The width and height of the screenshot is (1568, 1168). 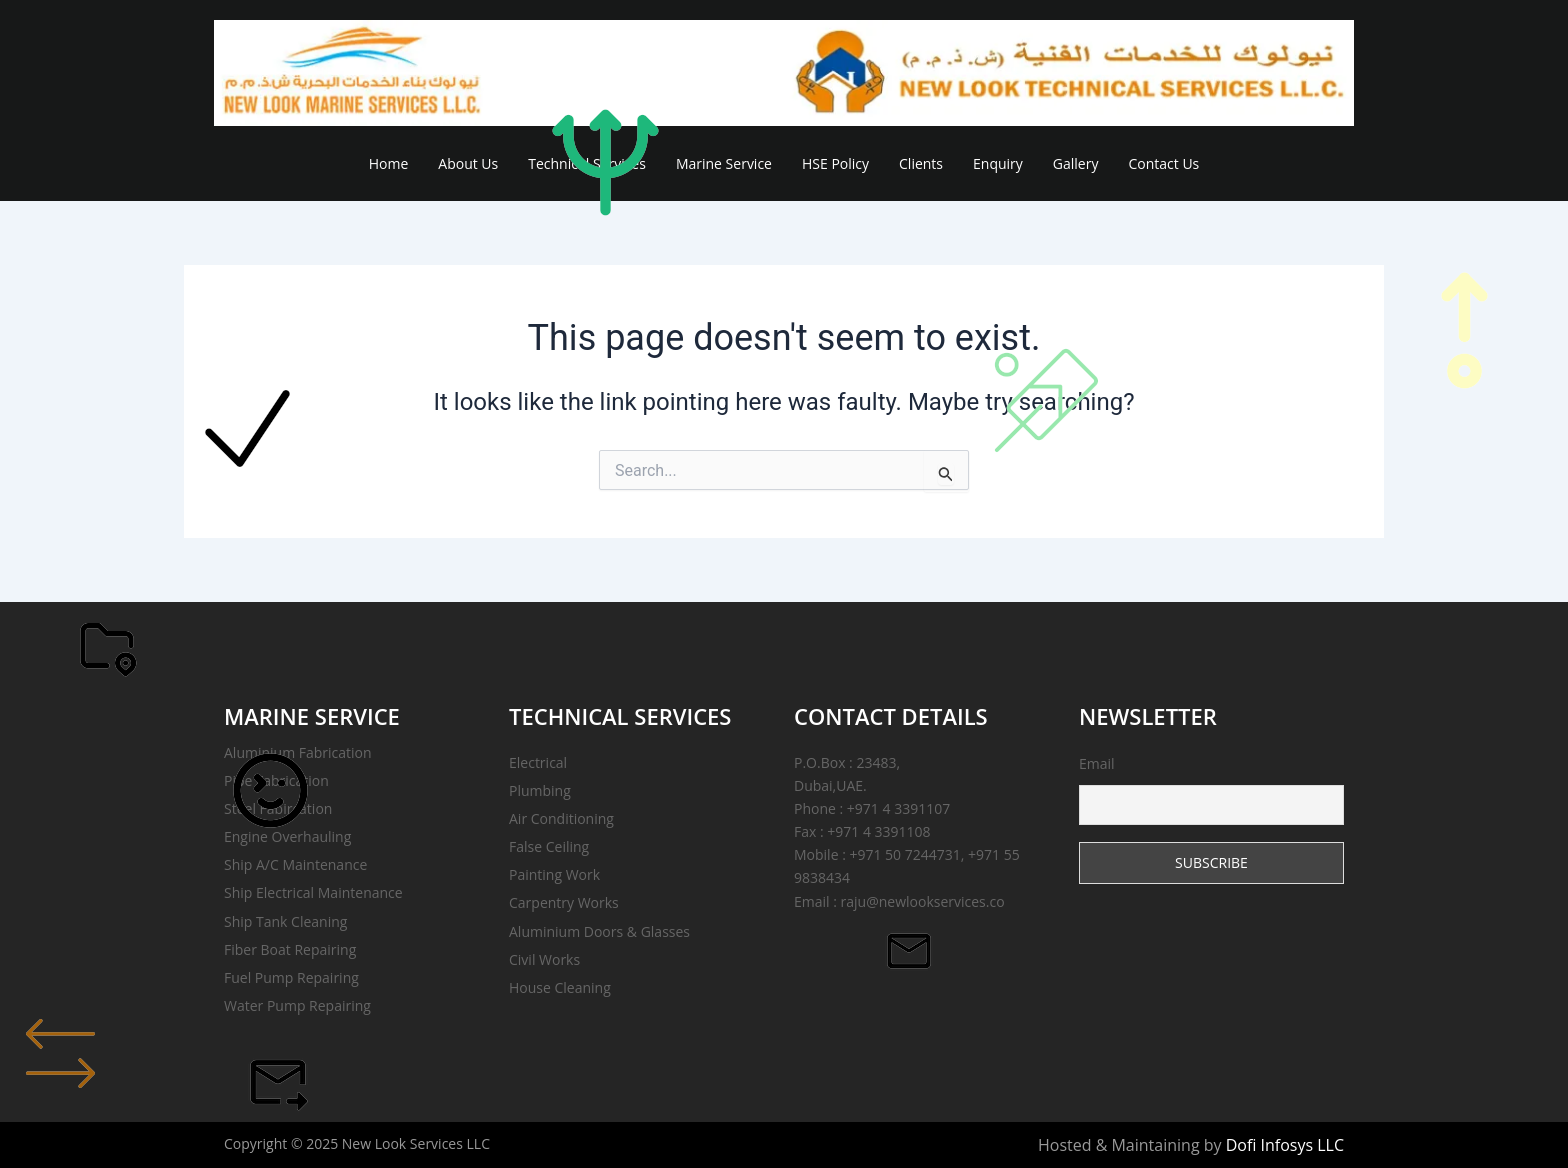 I want to click on confirm or submit an action, so click(x=247, y=428).